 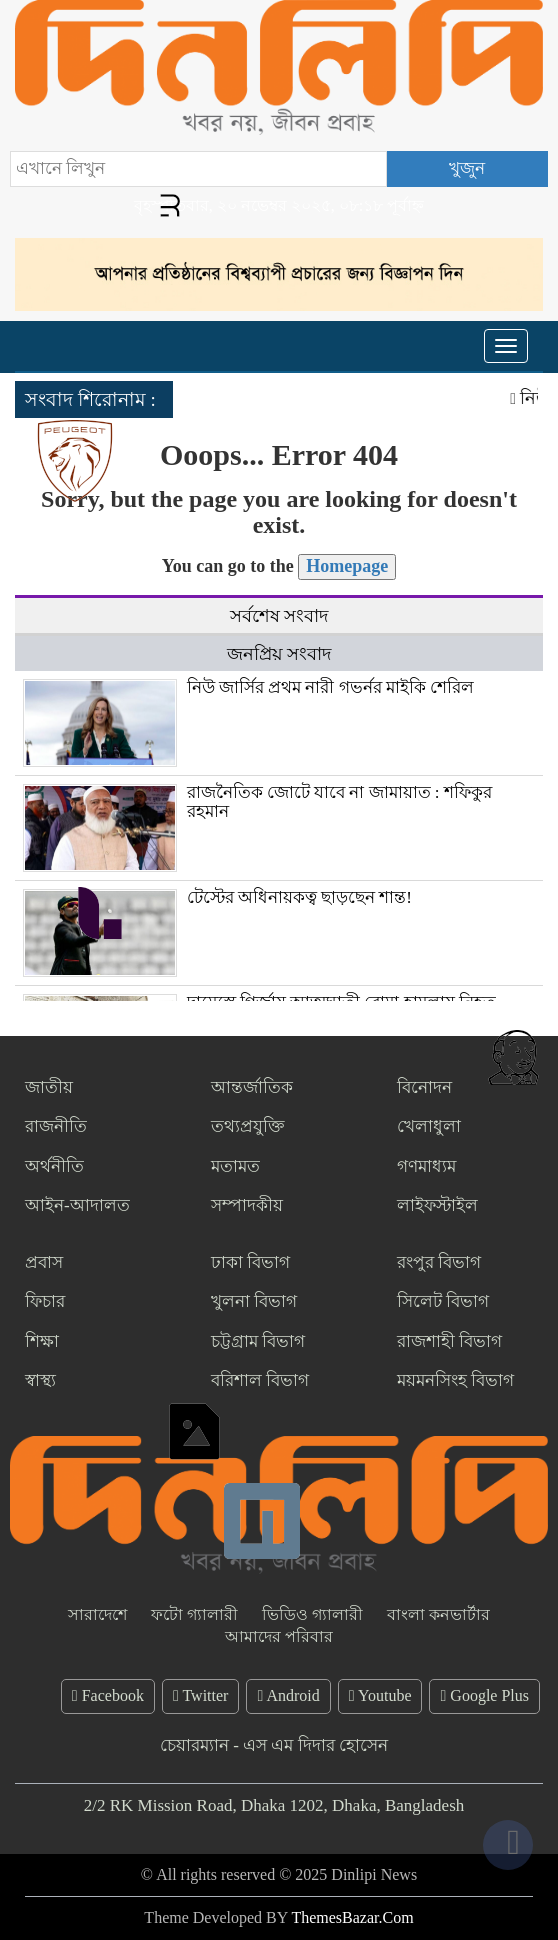 I want to click on logstash data processing pipeline logo, so click(x=100, y=913).